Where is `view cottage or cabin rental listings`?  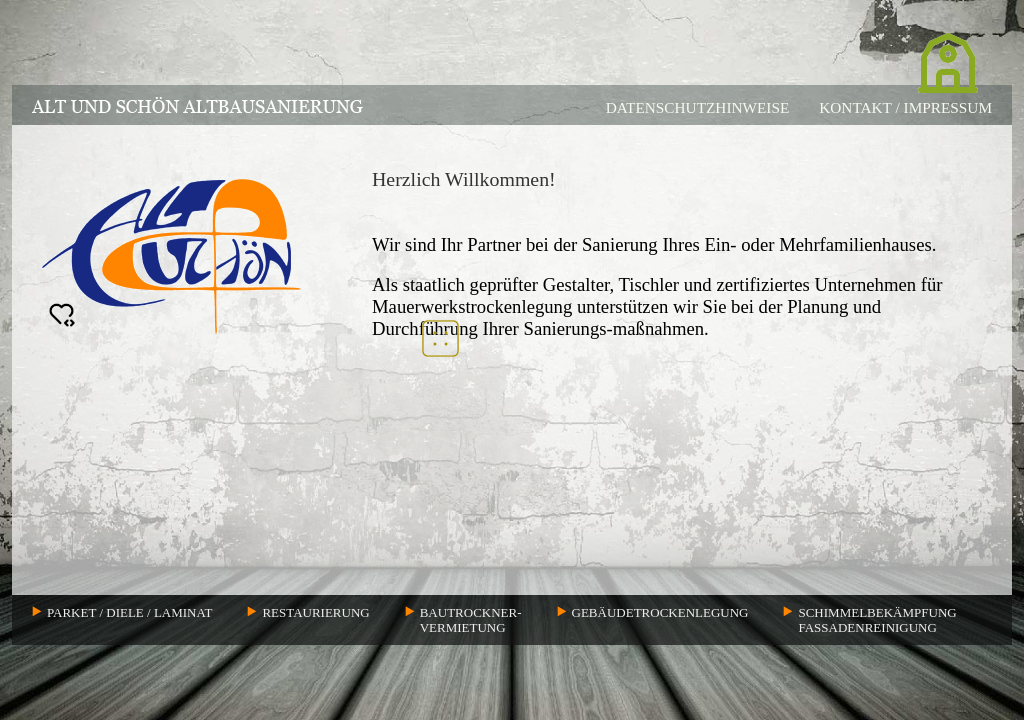
view cottage or cabin rental listings is located at coordinates (948, 63).